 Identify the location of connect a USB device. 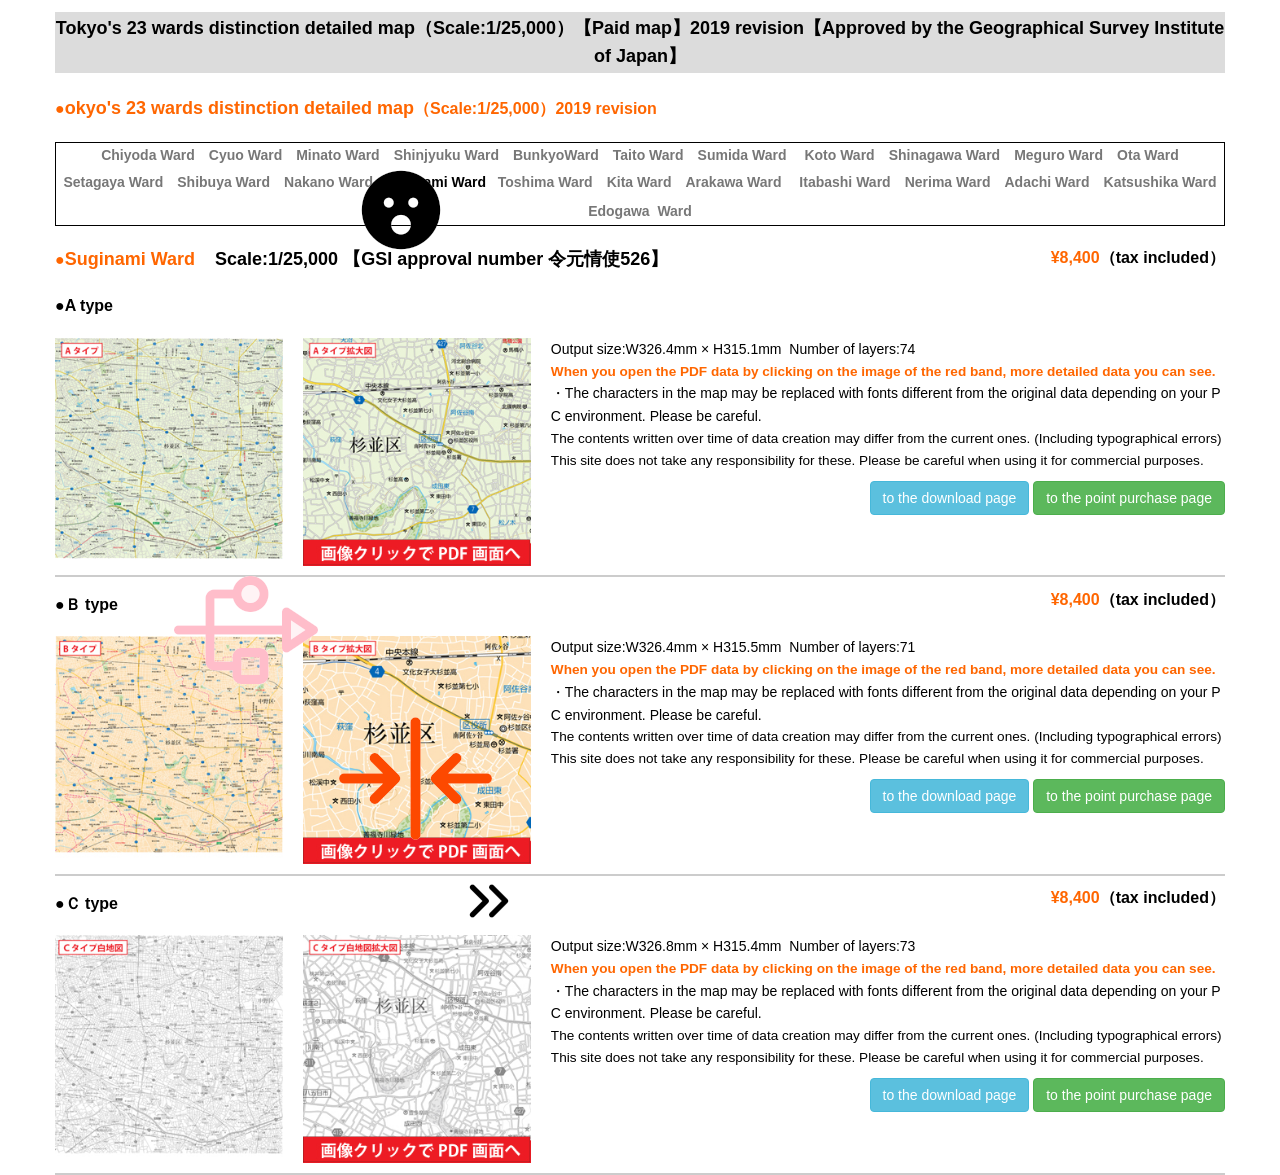
(246, 630).